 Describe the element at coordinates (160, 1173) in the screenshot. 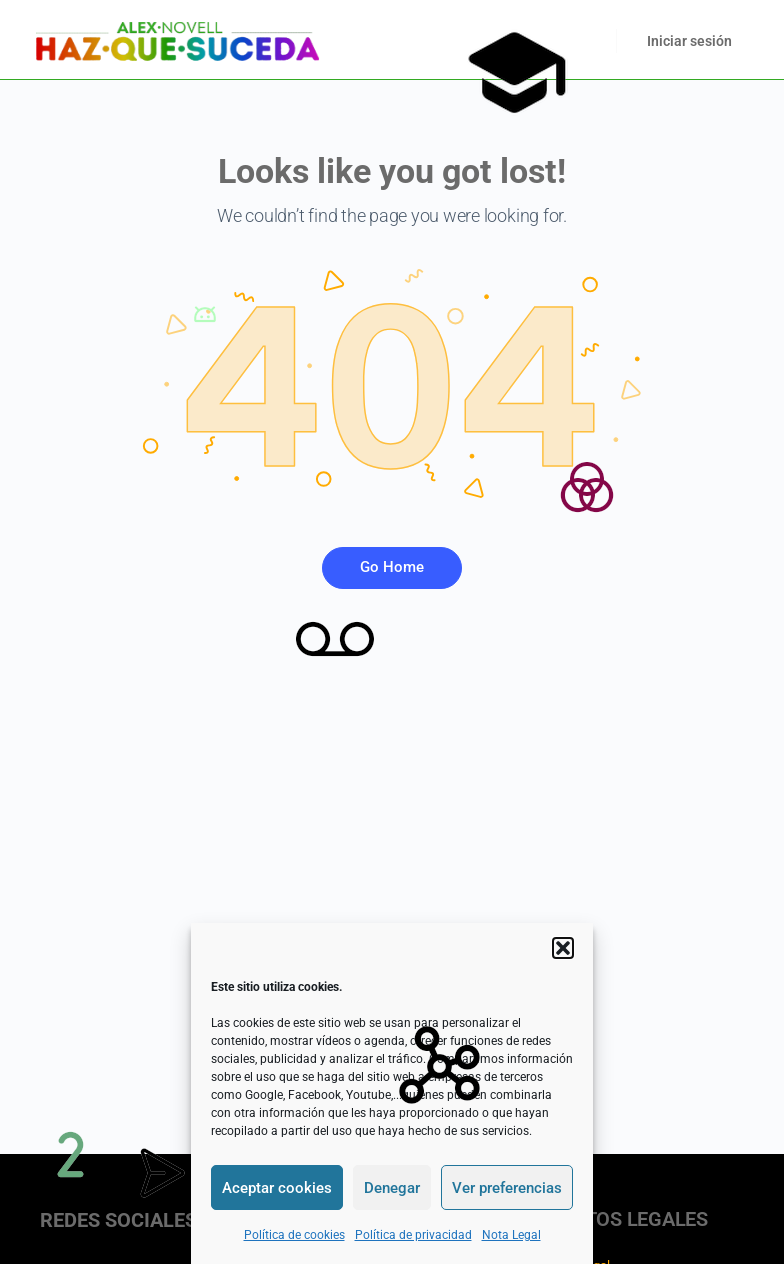

I see `send a message` at that location.